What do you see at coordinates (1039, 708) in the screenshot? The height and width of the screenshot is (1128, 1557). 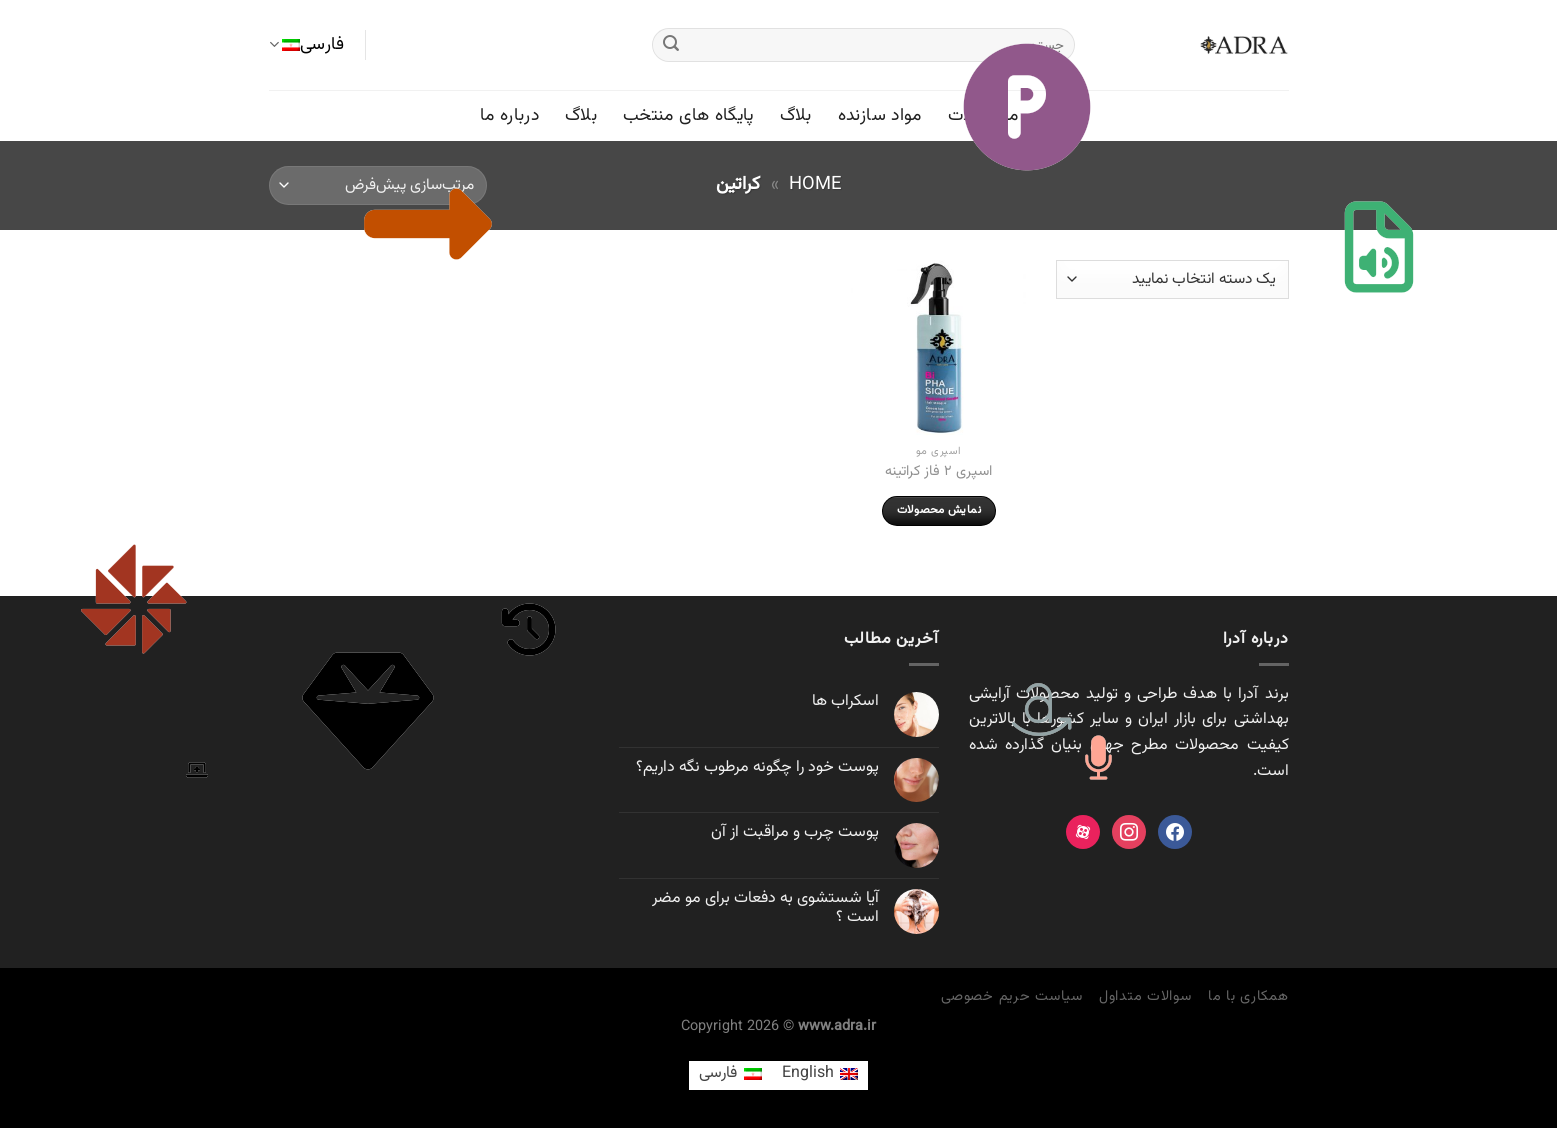 I see `visit Amazon website or app` at bounding box center [1039, 708].